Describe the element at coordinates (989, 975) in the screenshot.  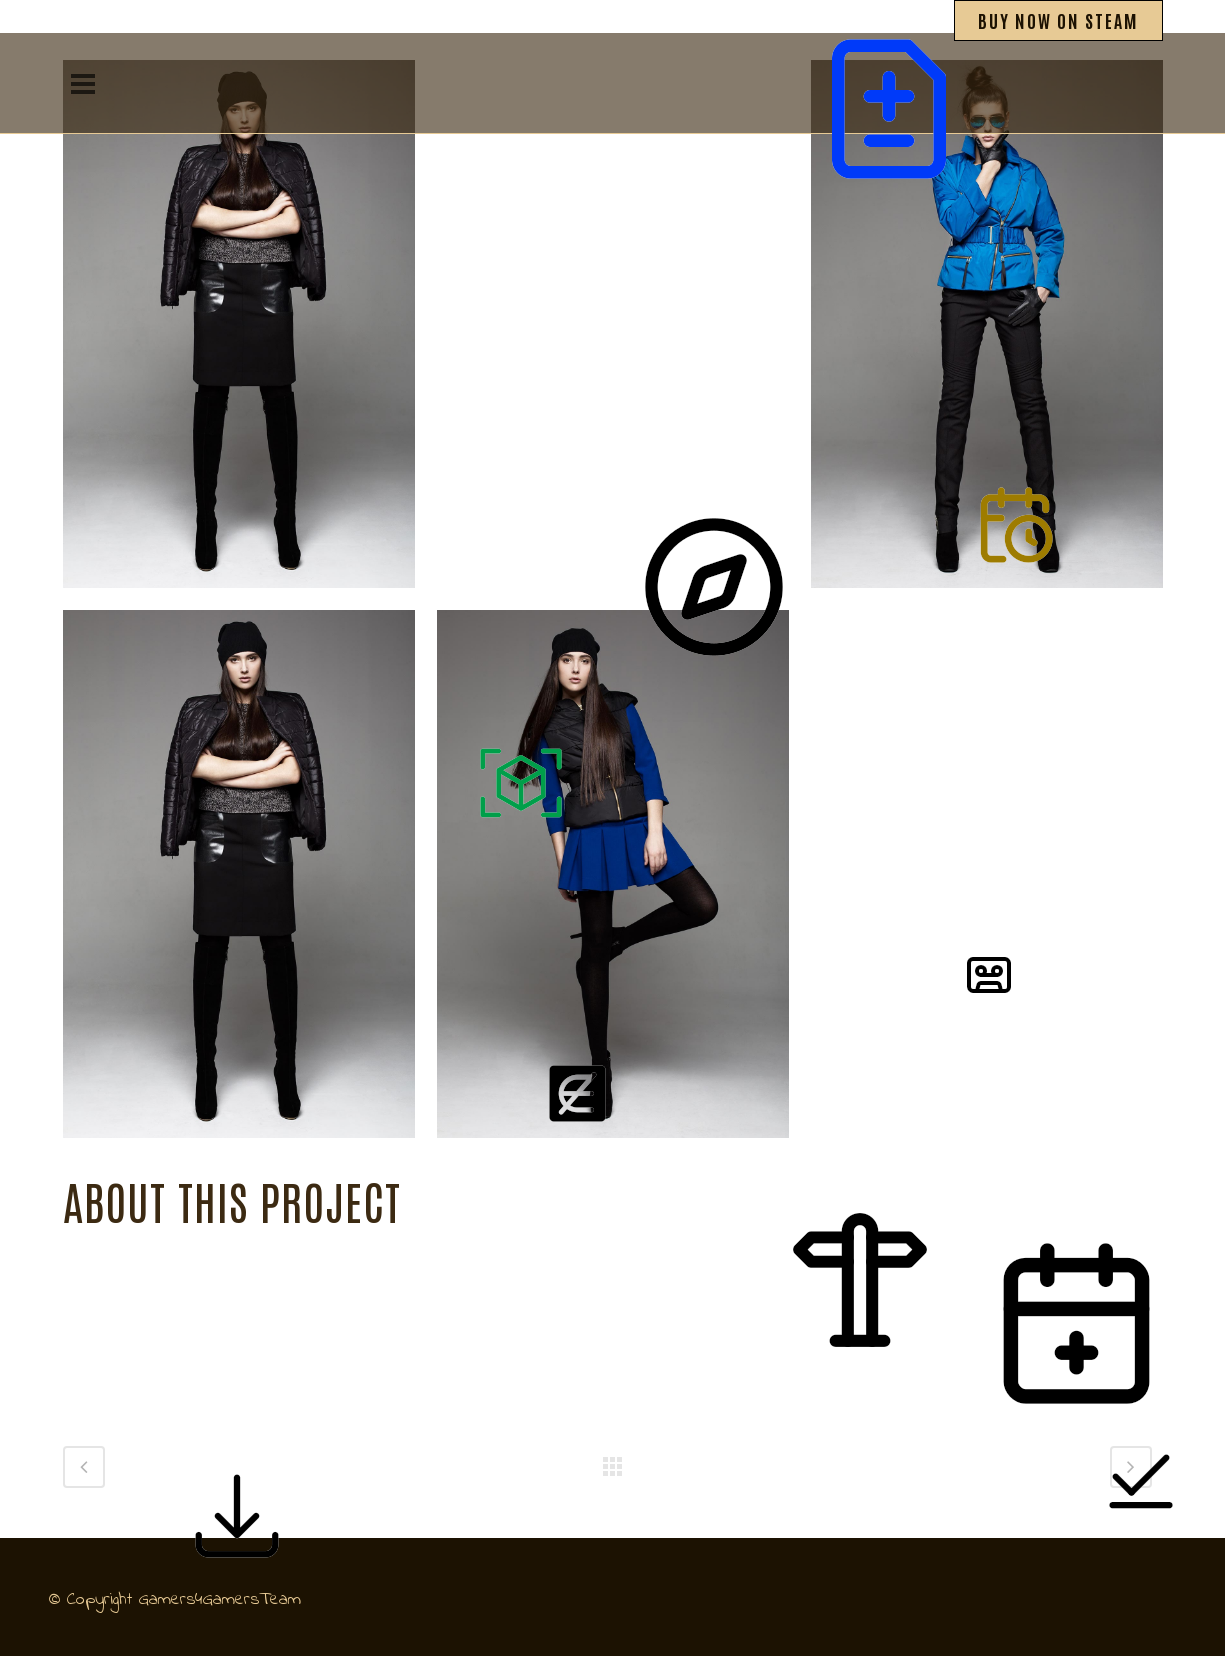
I see `access audio recordings or voice memos` at that location.